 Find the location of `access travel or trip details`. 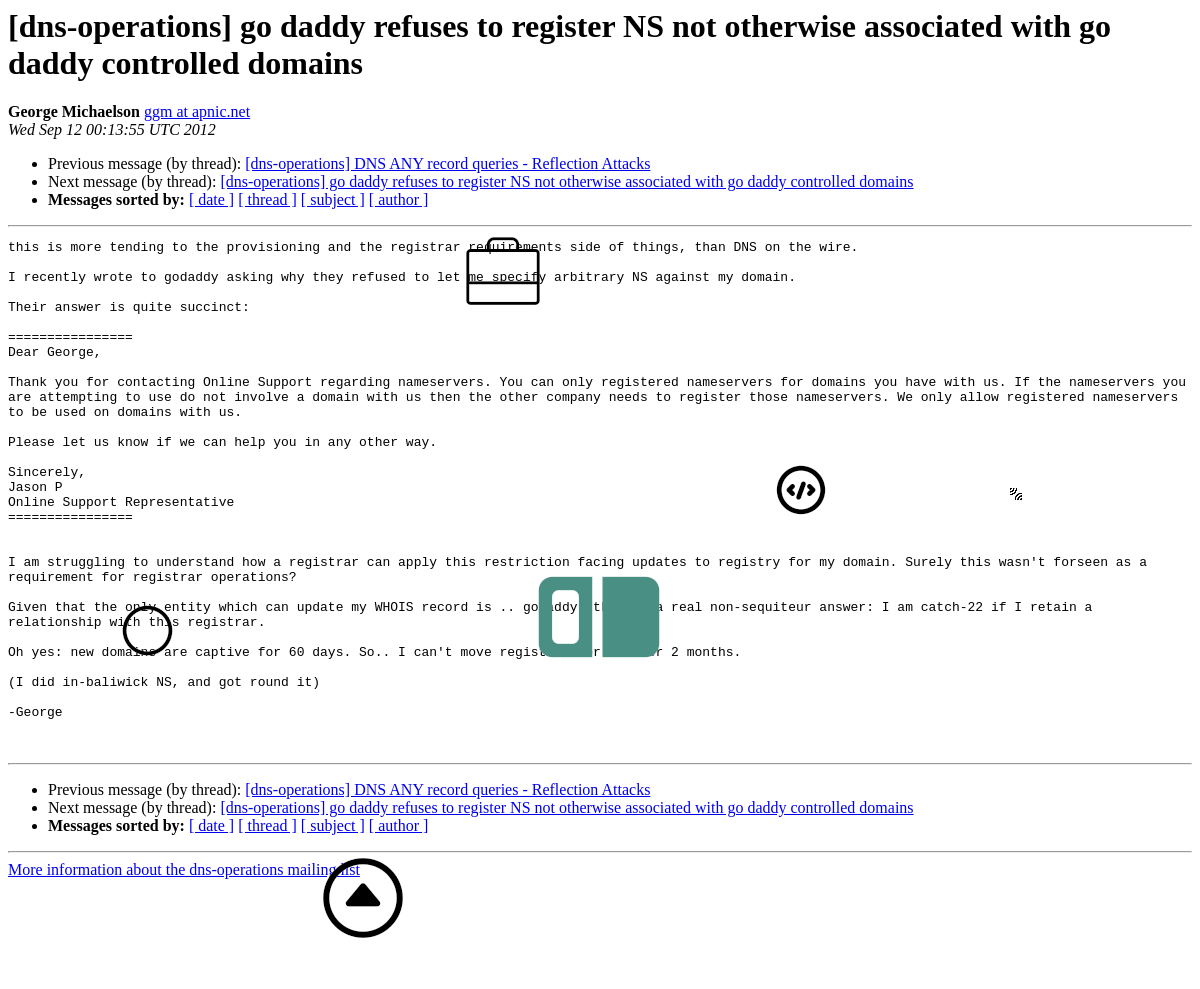

access travel or trip details is located at coordinates (503, 274).